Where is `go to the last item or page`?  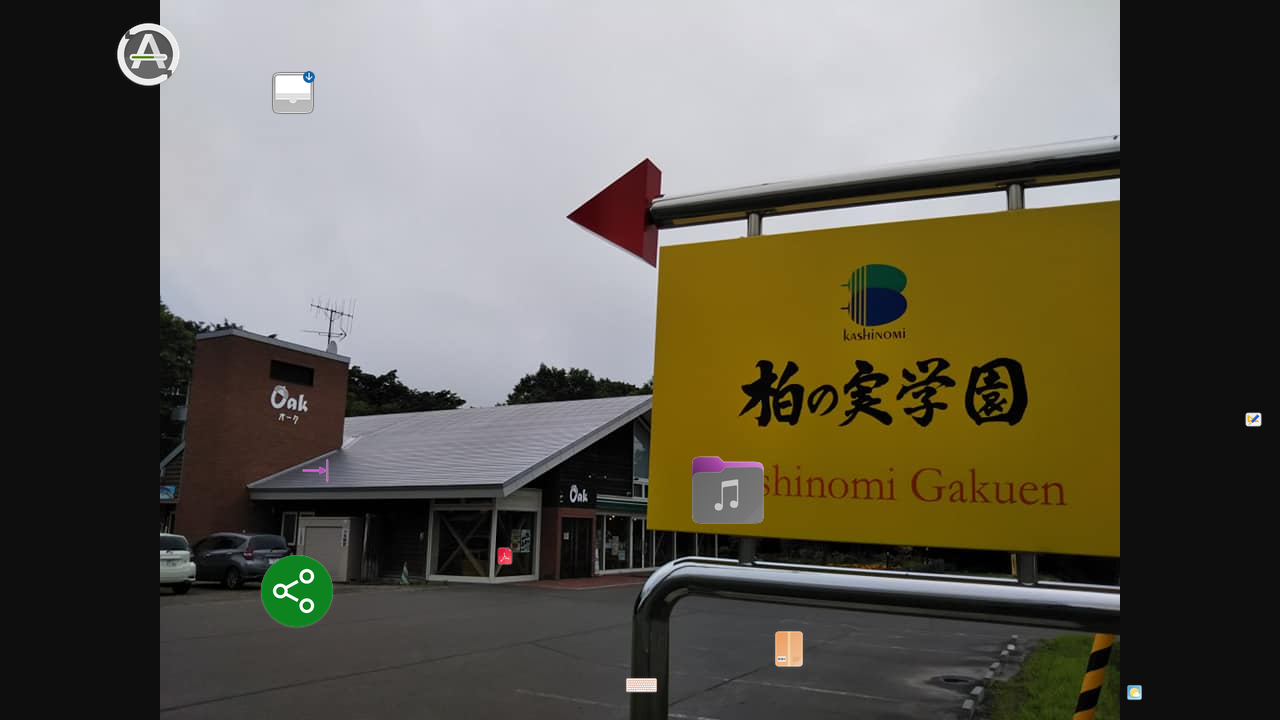
go to the last item or page is located at coordinates (315, 470).